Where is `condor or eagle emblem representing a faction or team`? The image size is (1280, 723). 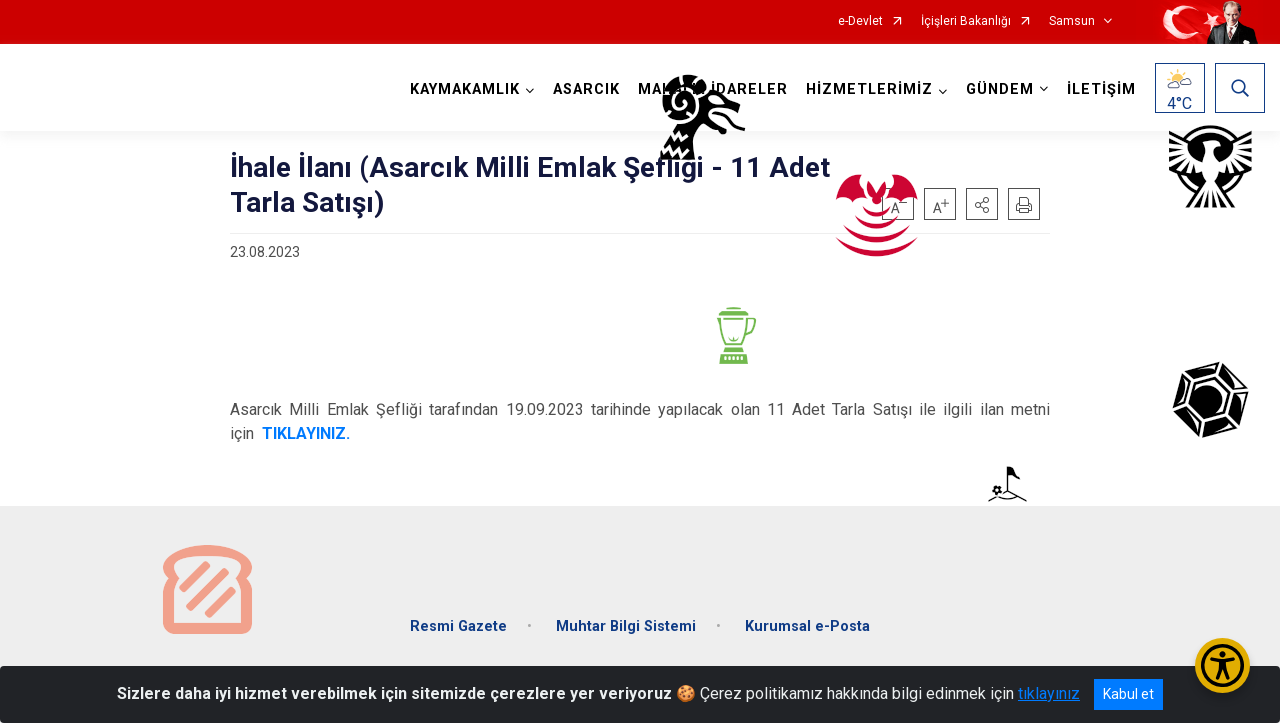 condor or eagle emblem representing a faction or team is located at coordinates (1210, 166).